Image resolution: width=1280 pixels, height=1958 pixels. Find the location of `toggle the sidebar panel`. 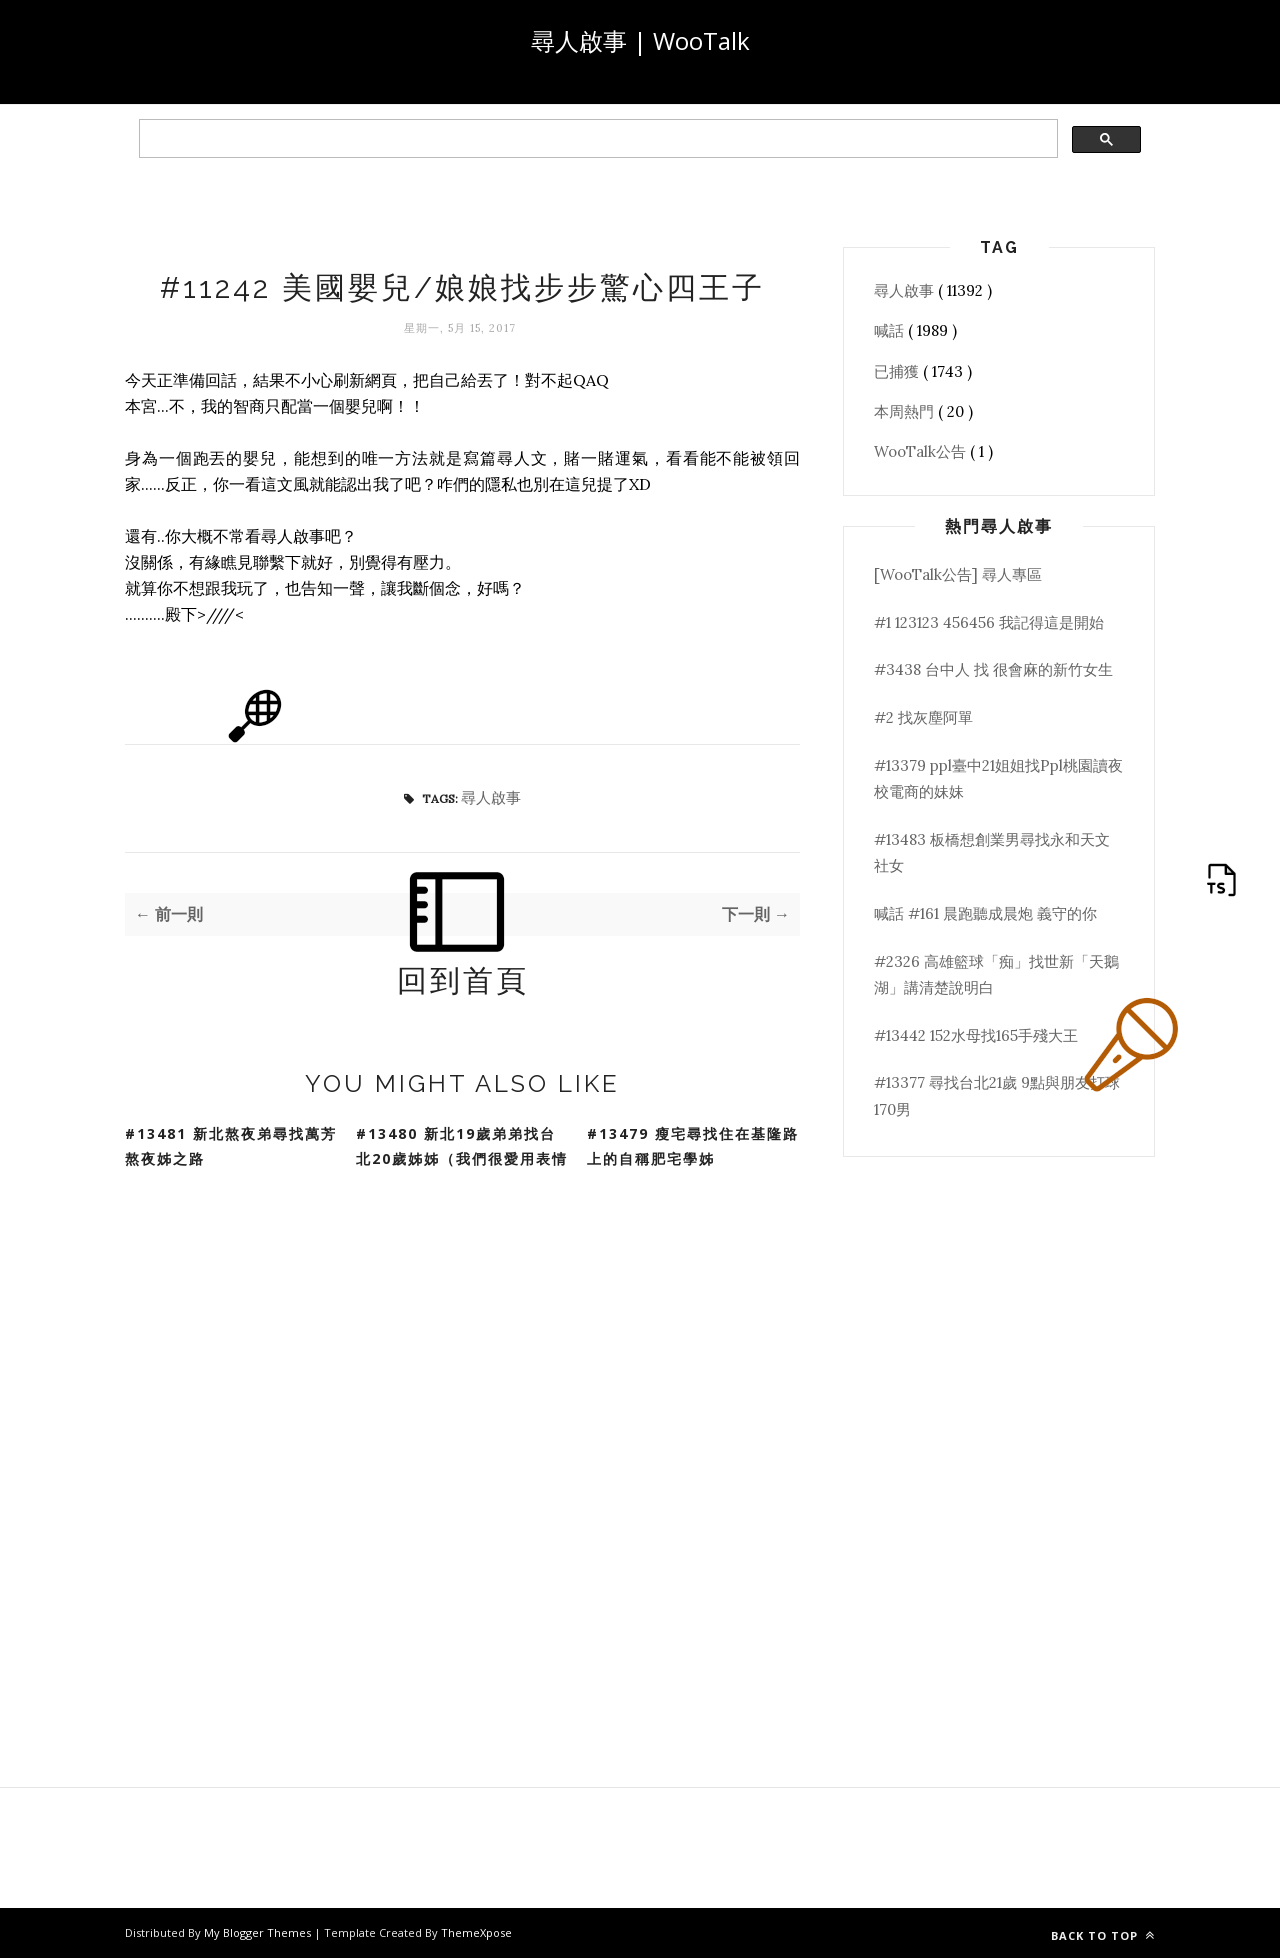

toggle the sidebar panel is located at coordinates (457, 912).